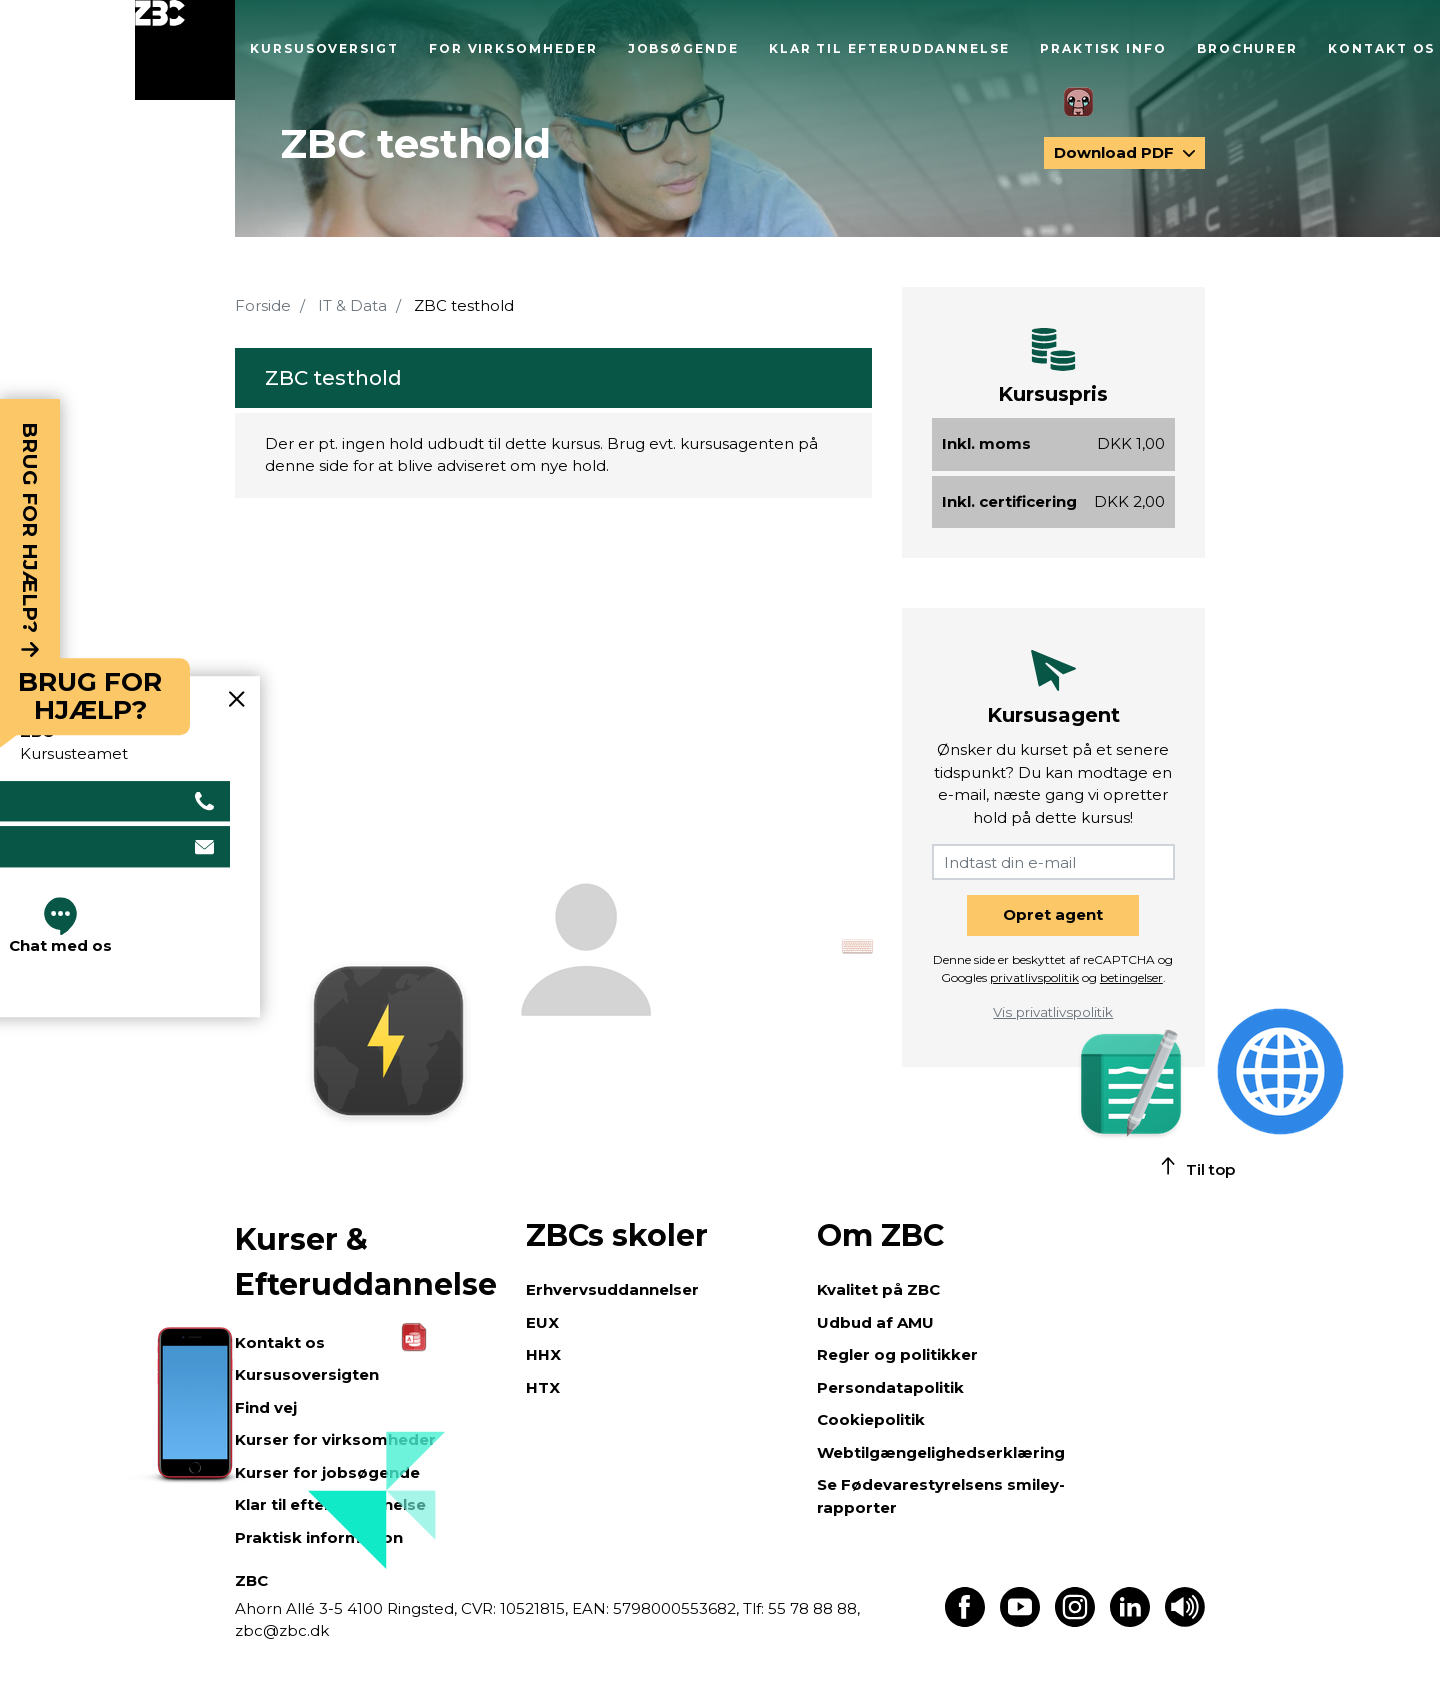 Image resolution: width=1440 pixels, height=1693 pixels. Describe the element at coordinates (195, 1405) in the screenshot. I see `iPhone SE device icon in system preferences` at that location.